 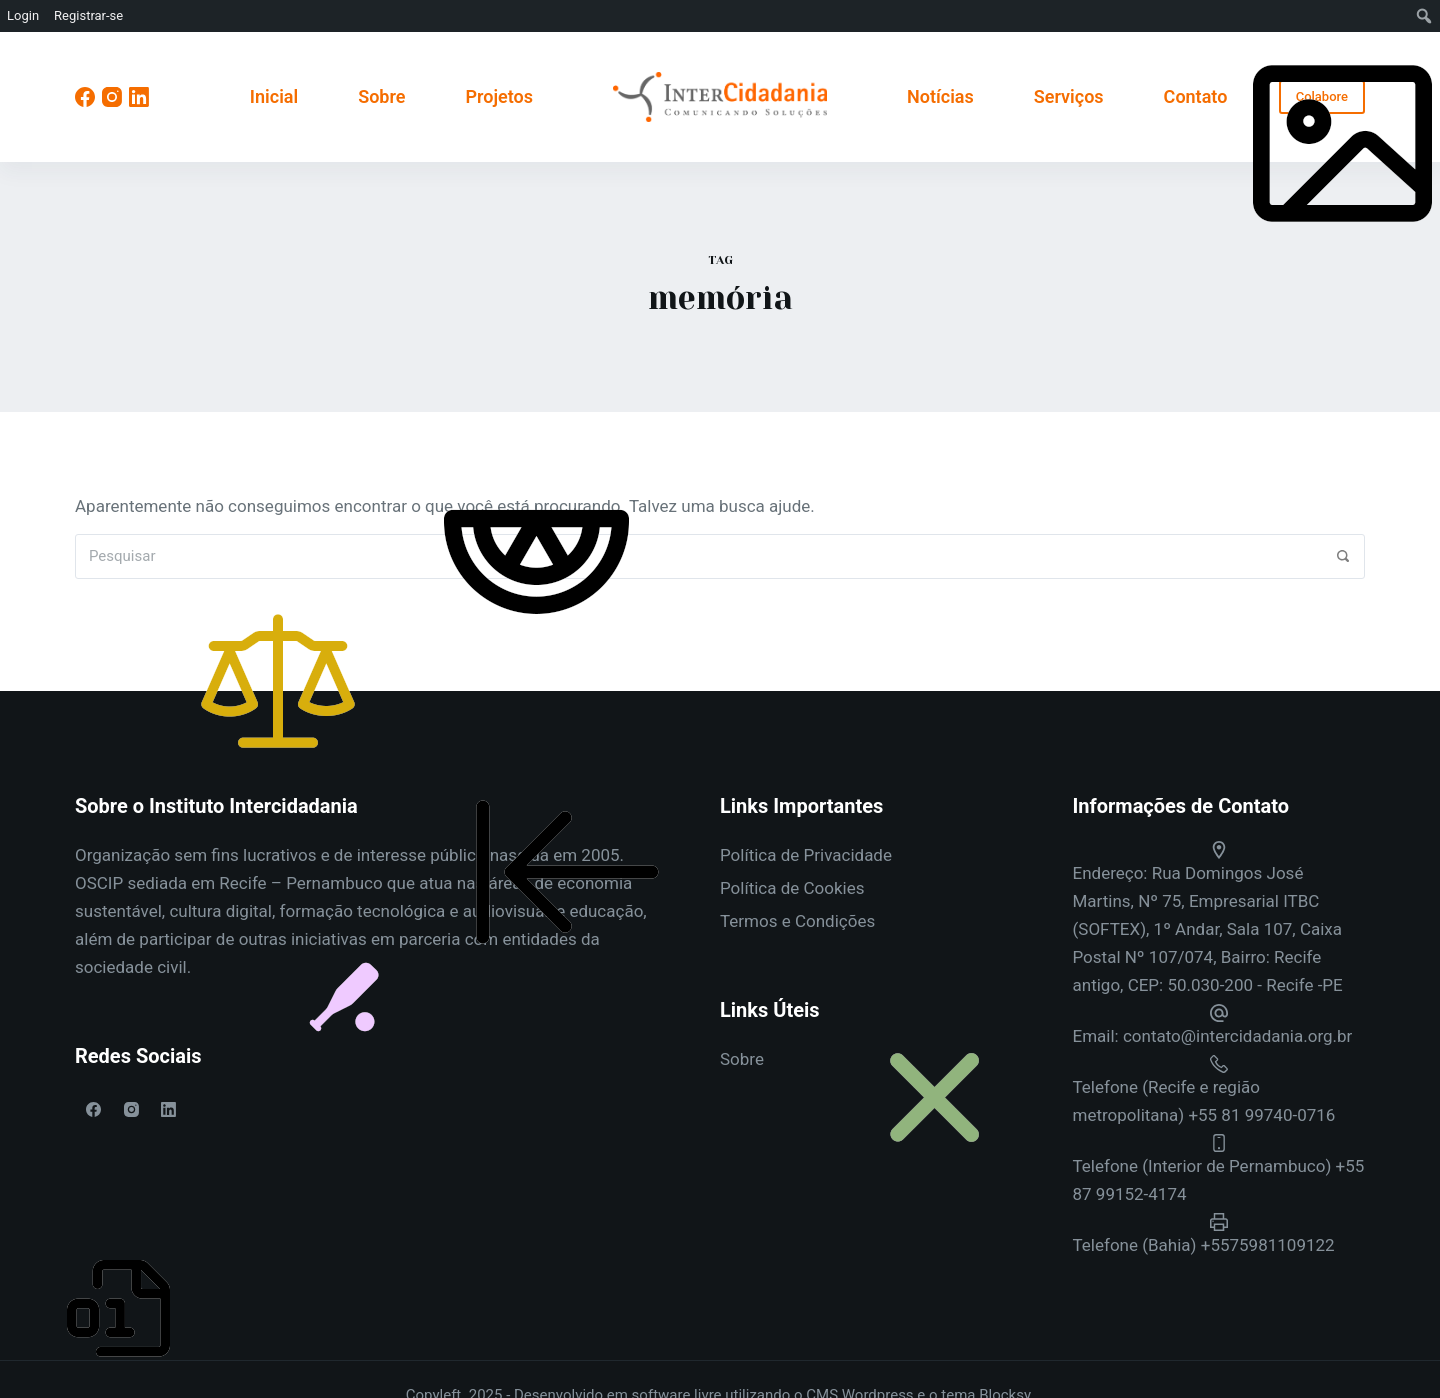 What do you see at coordinates (278, 681) in the screenshot?
I see `view license or legal information` at bounding box center [278, 681].